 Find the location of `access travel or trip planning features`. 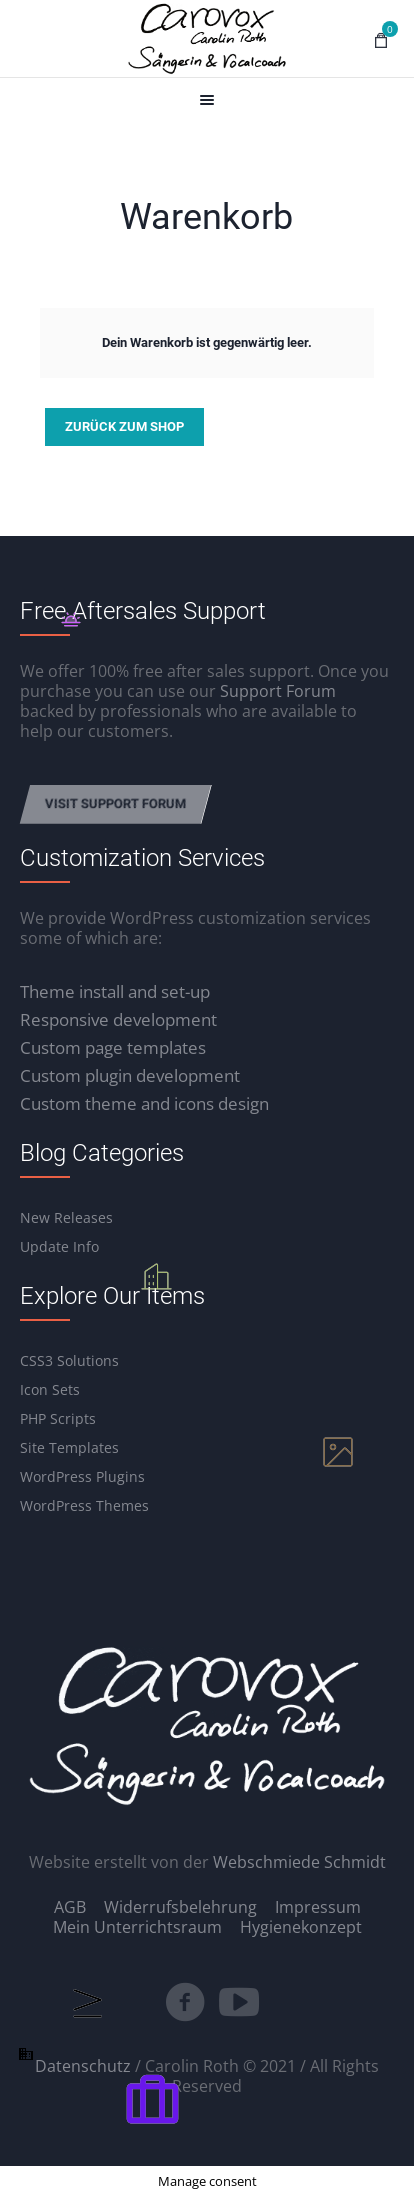

access travel or trip planning features is located at coordinates (152, 2102).